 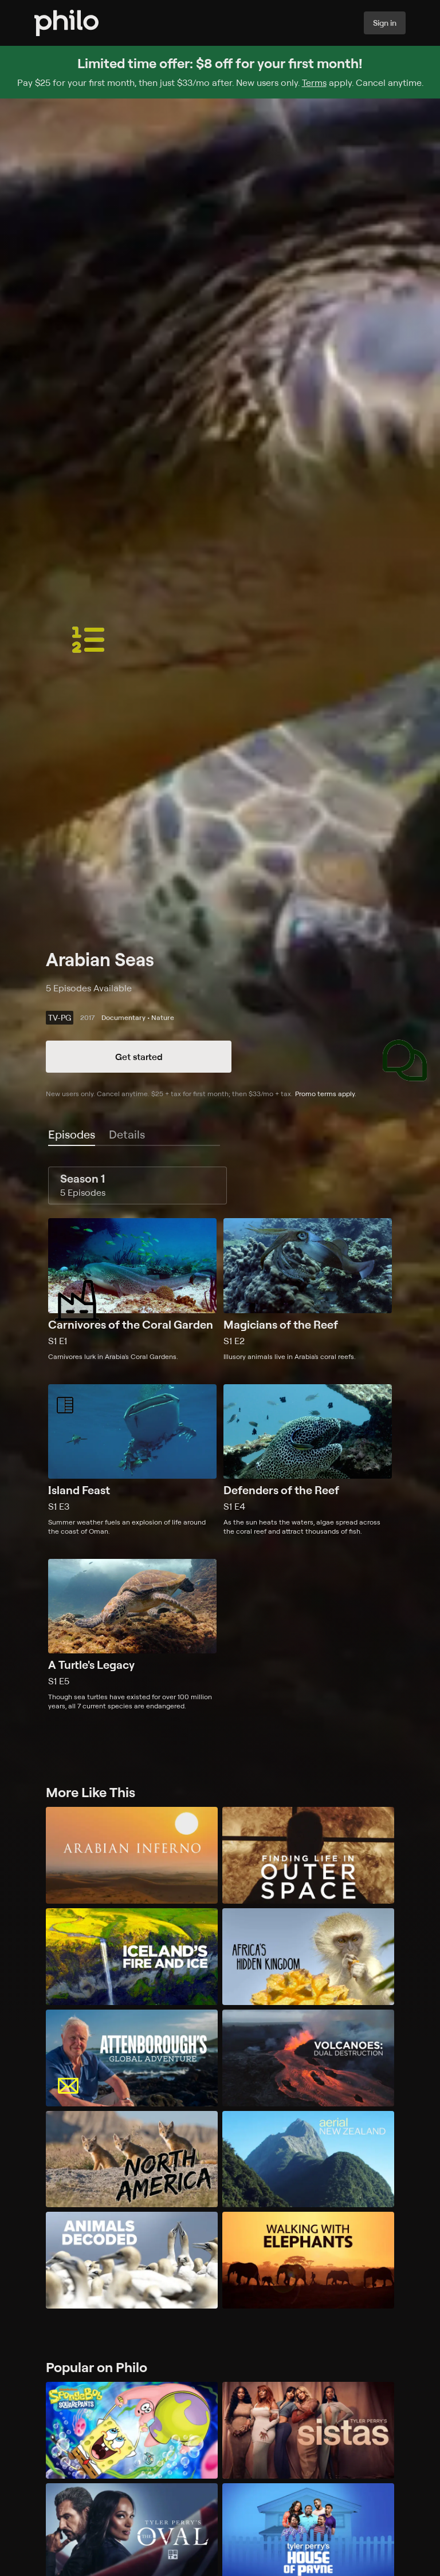 I want to click on create a numbered list, so click(x=88, y=640).